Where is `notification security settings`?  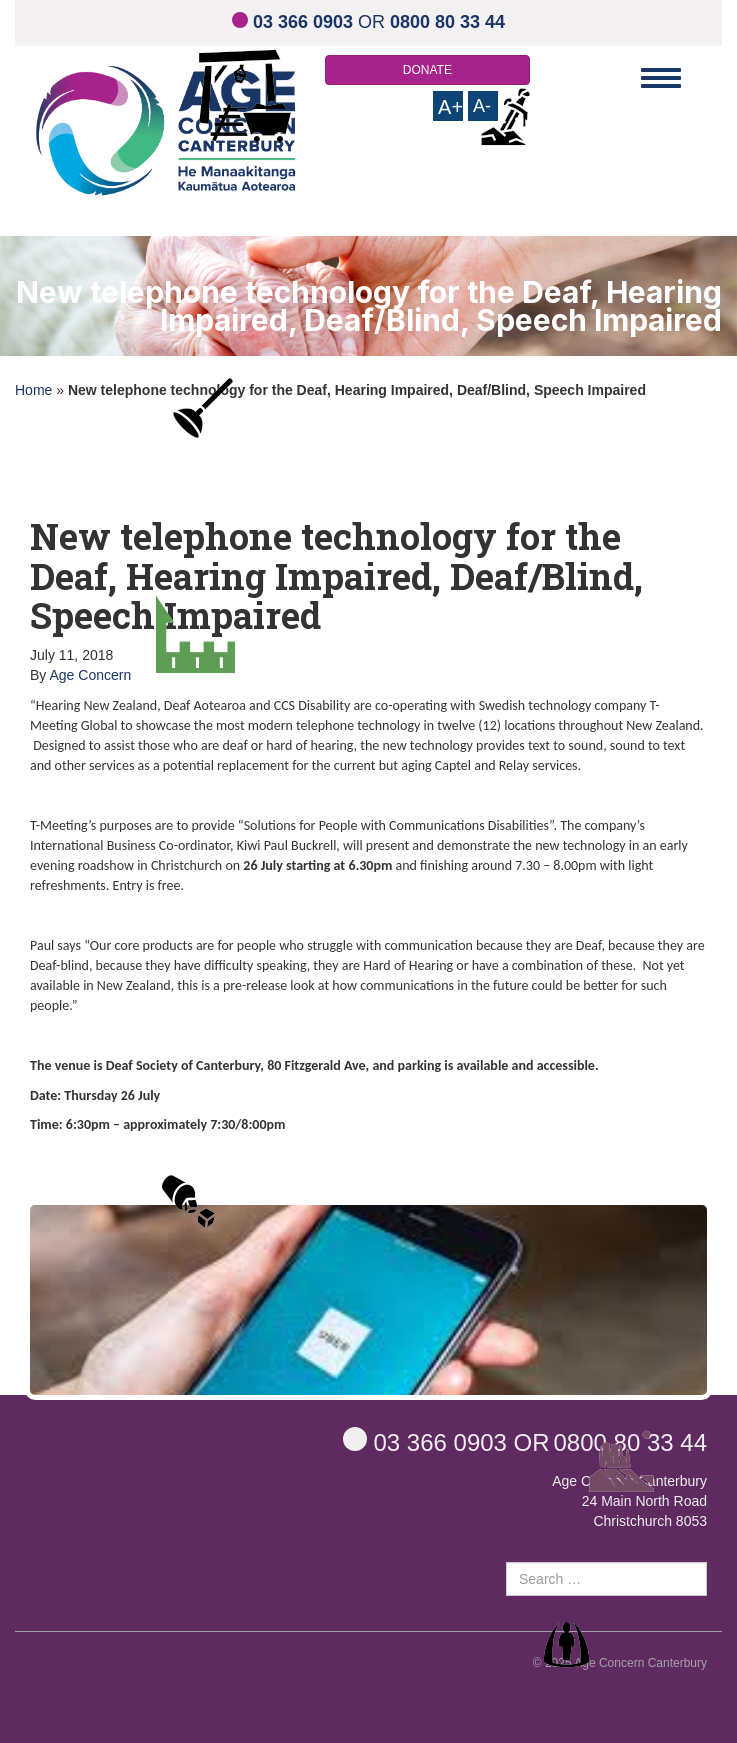
notification security settings is located at coordinates (566, 1644).